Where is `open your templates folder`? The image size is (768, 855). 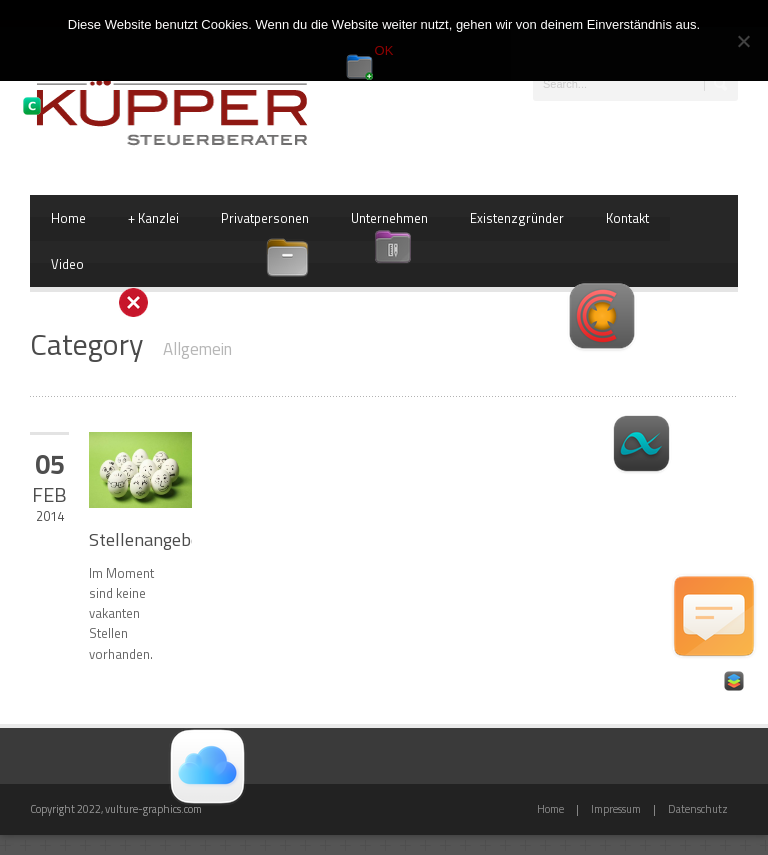
open your templates folder is located at coordinates (393, 246).